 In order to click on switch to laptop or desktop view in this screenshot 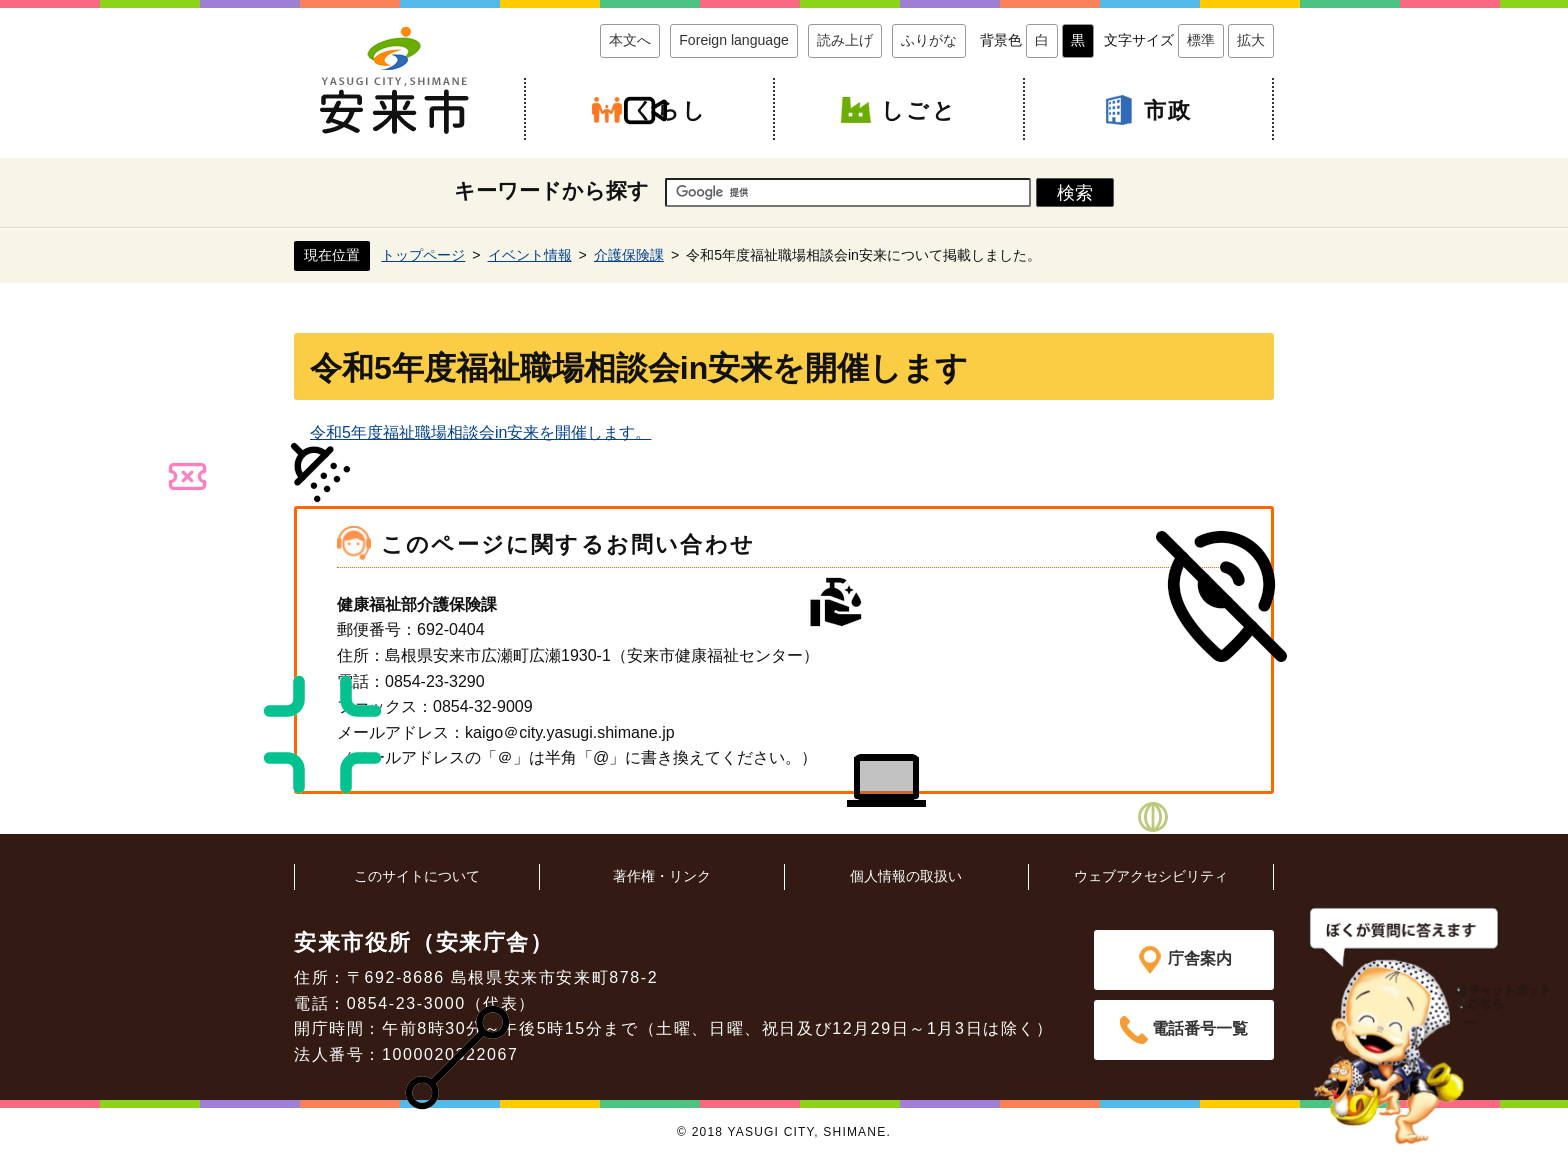, I will do `click(886, 780)`.